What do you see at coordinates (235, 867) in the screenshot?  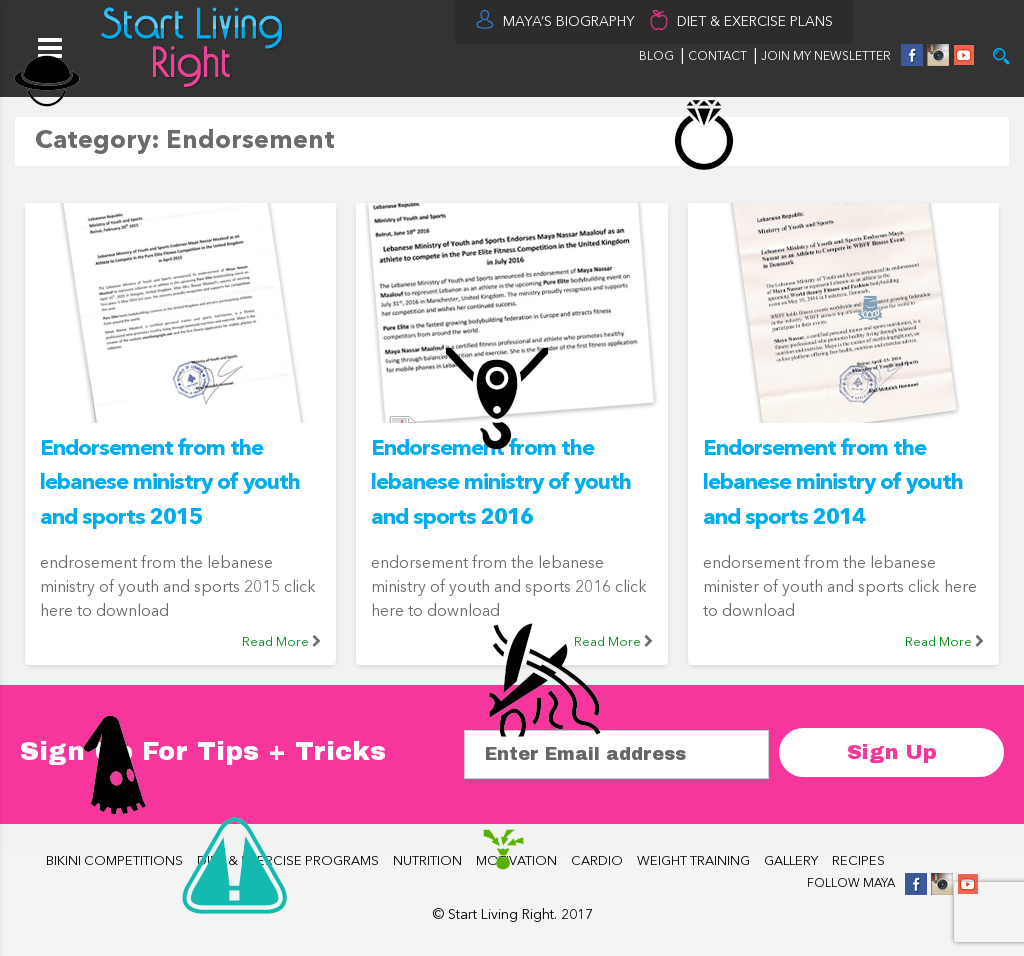 I see `warning or hazard alert indicator` at bounding box center [235, 867].